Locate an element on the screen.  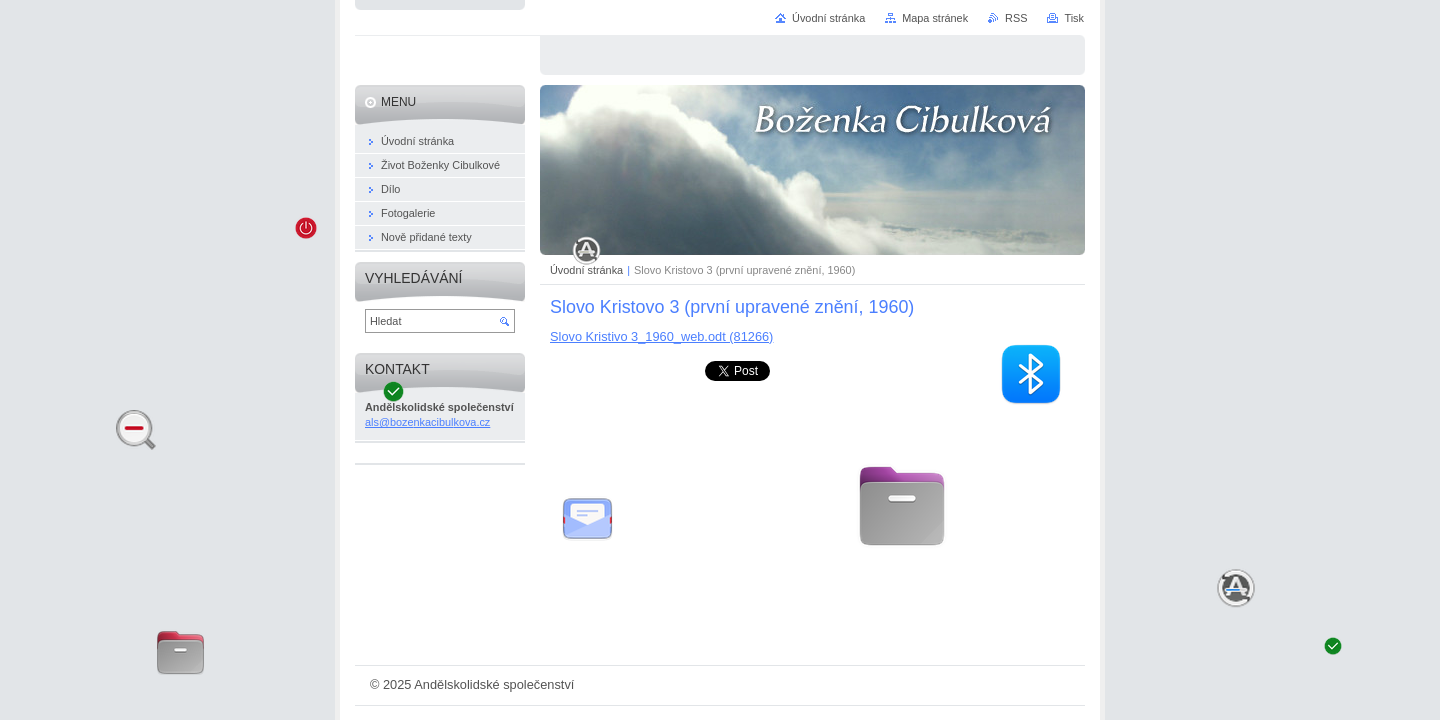
shut down or power off the system is located at coordinates (306, 228).